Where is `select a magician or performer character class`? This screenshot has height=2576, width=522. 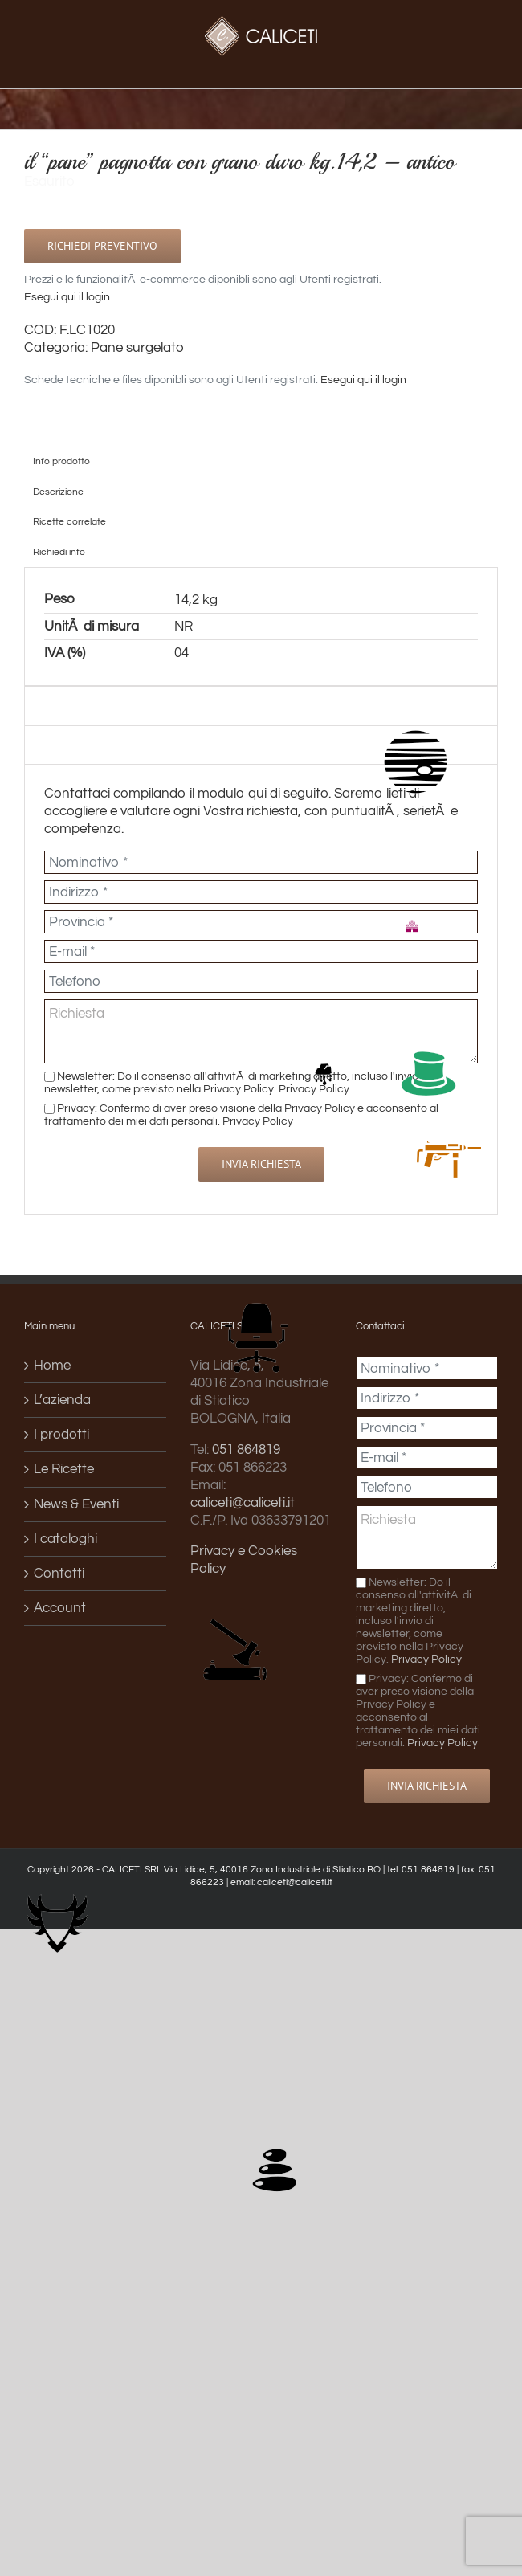 select a magician or performer character class is located at coordinates (428, 1074).